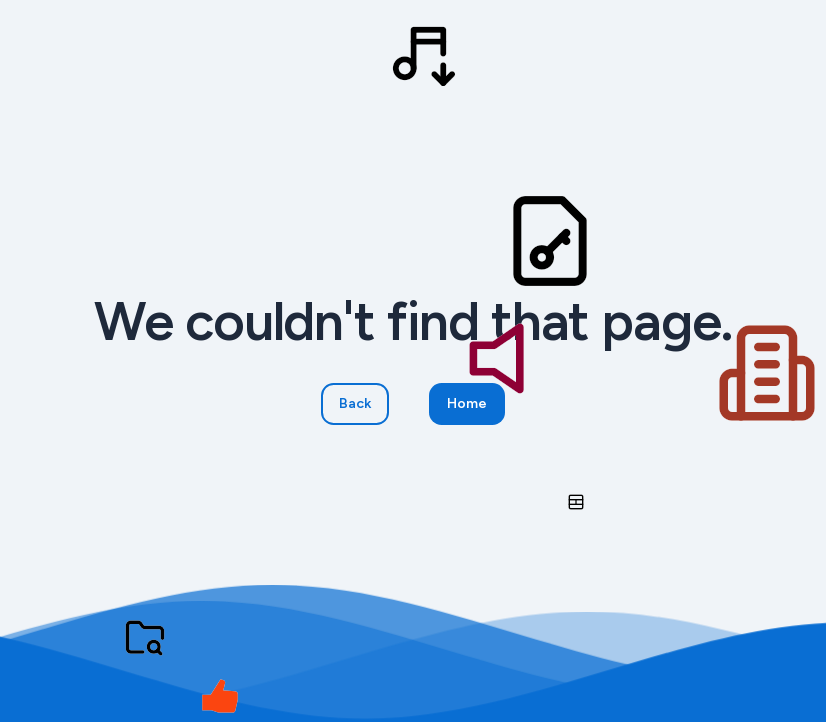  I want to click on access an encrypted or password-protected file, so click(550, 241).